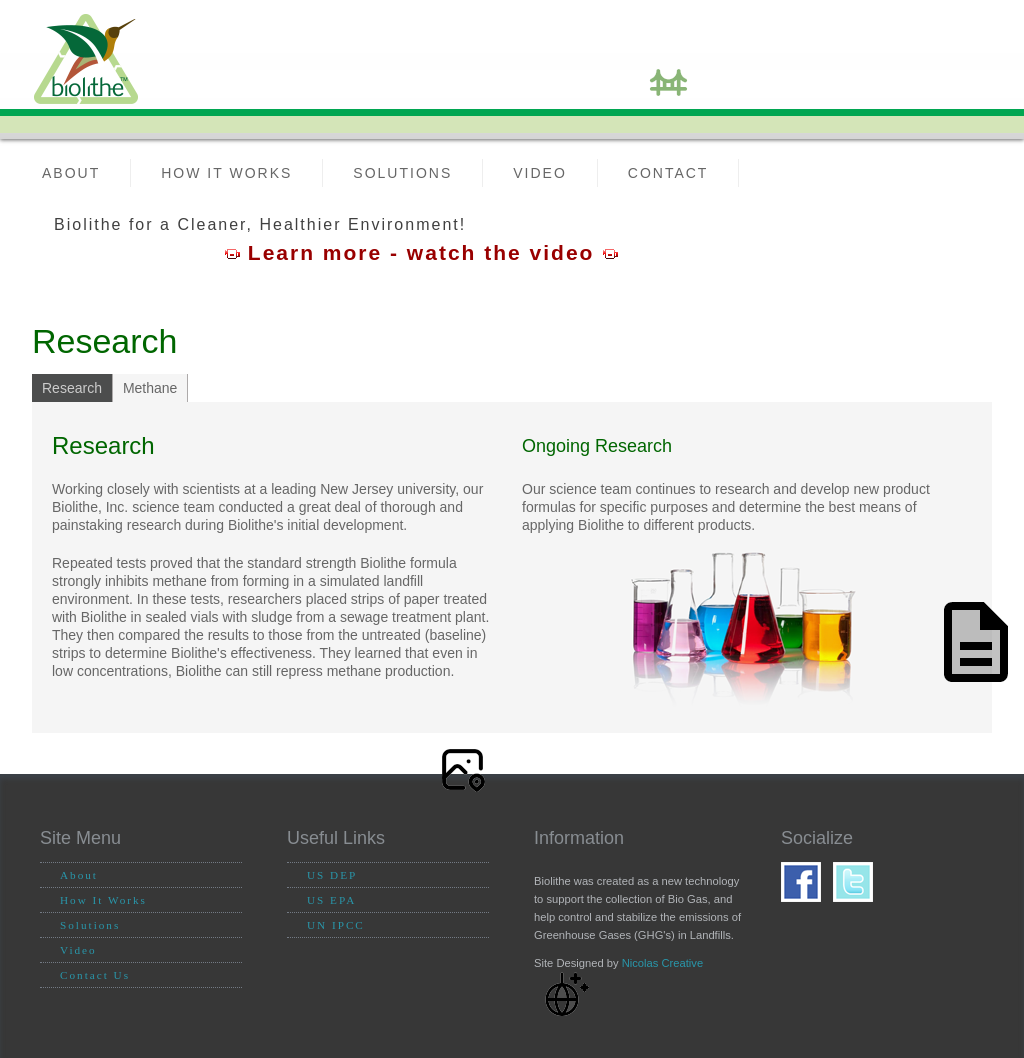 Image resolution: width=1024 pixels, height=1058 pixels. What do you see at coordinates (668, 82) in the screenshot?
I see `view bridge or overpass information` at bounding box center [668, 82].